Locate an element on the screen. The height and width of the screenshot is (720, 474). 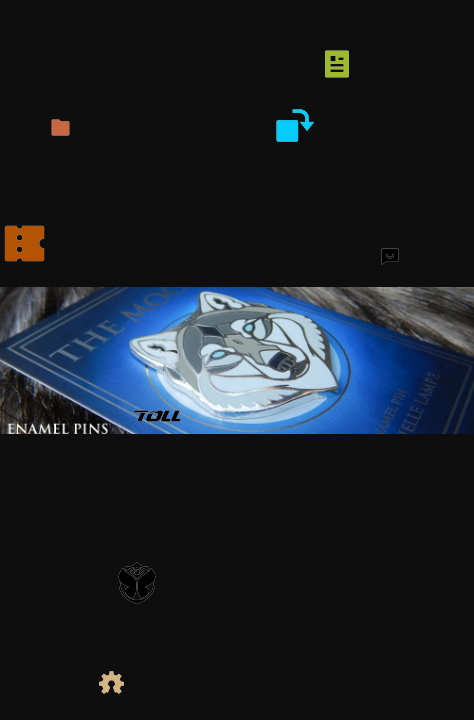
toll group logistics company logo is located at coordinates (157, 416).